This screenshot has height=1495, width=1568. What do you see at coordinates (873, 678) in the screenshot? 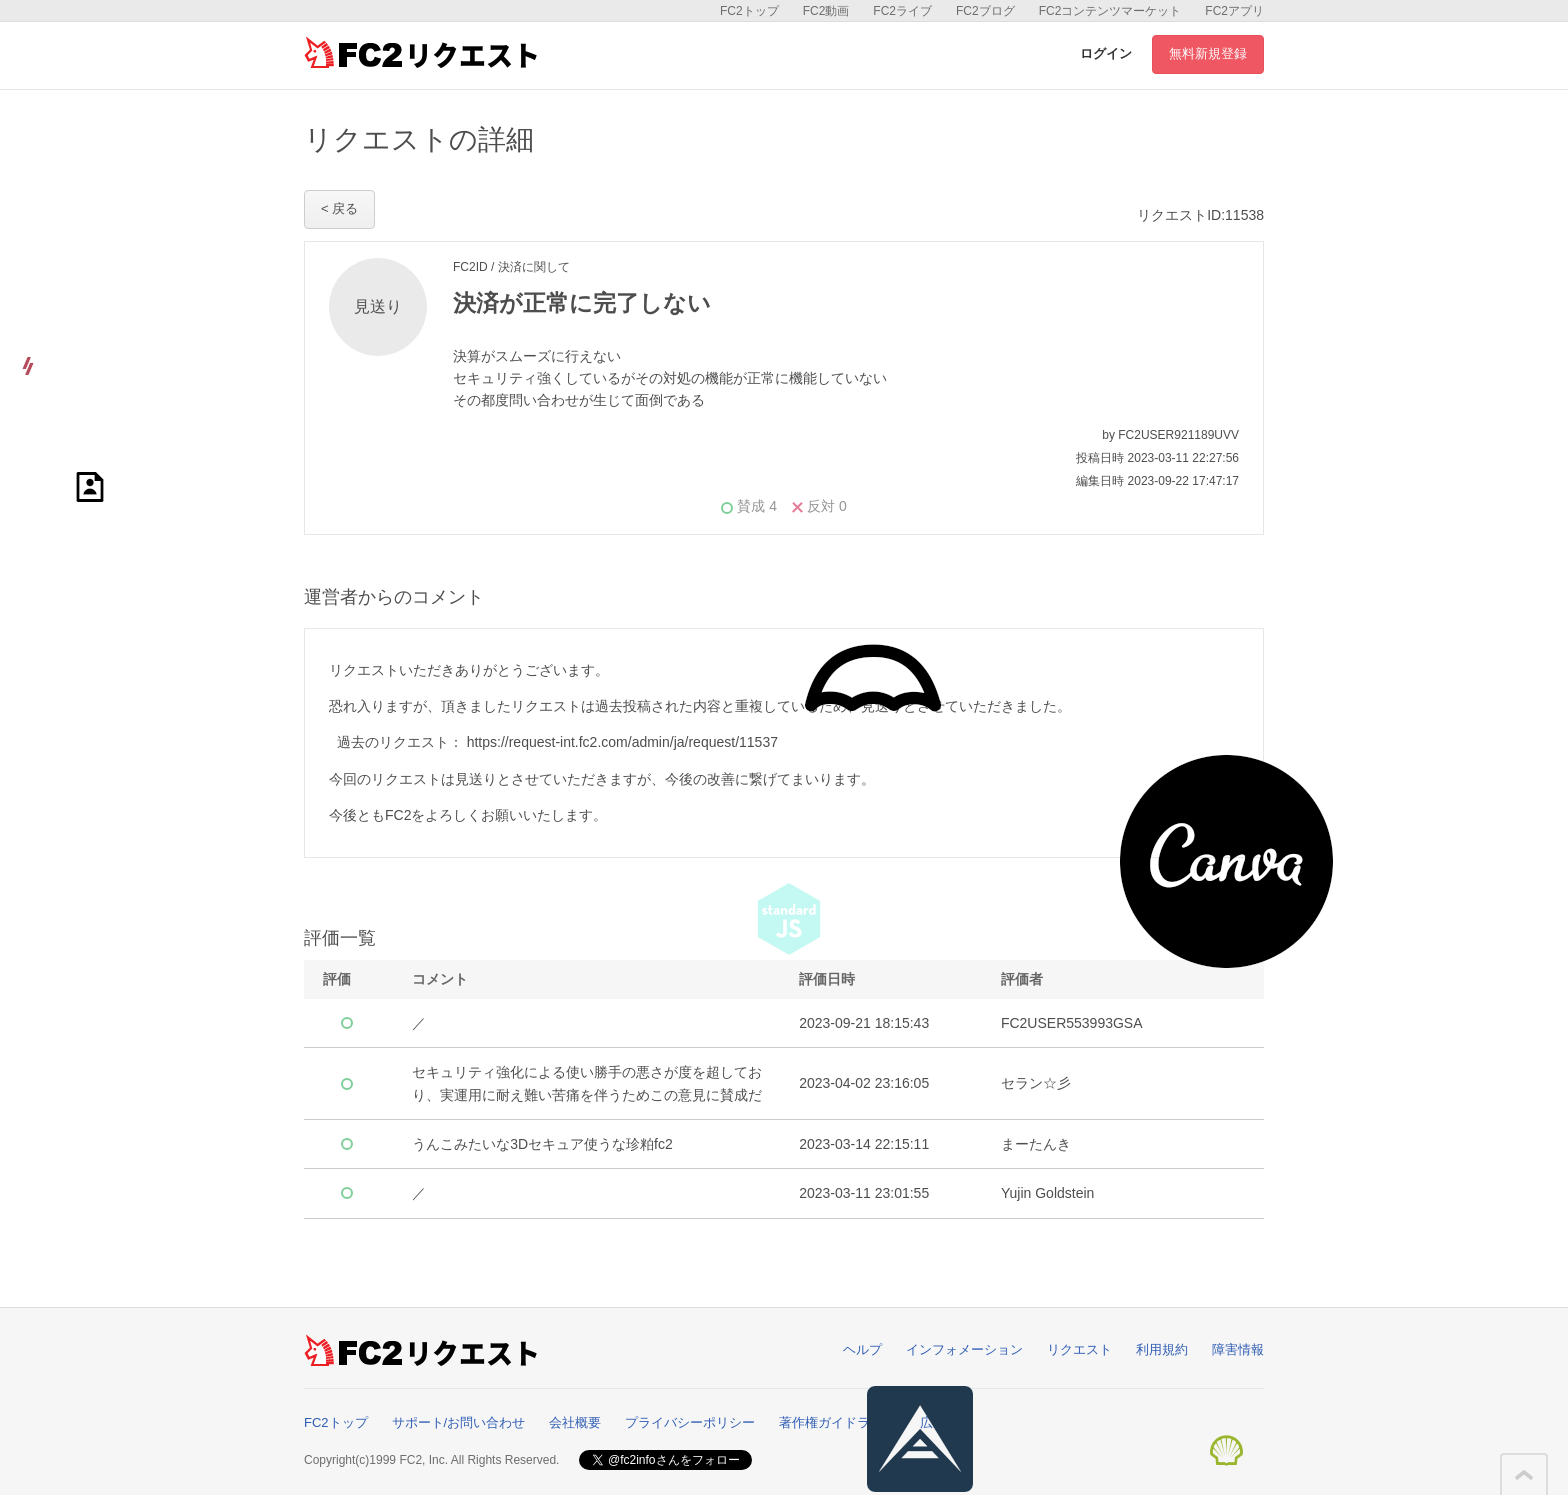
I see `open umbrel home server dashboard` at bounding box center [873, 678].